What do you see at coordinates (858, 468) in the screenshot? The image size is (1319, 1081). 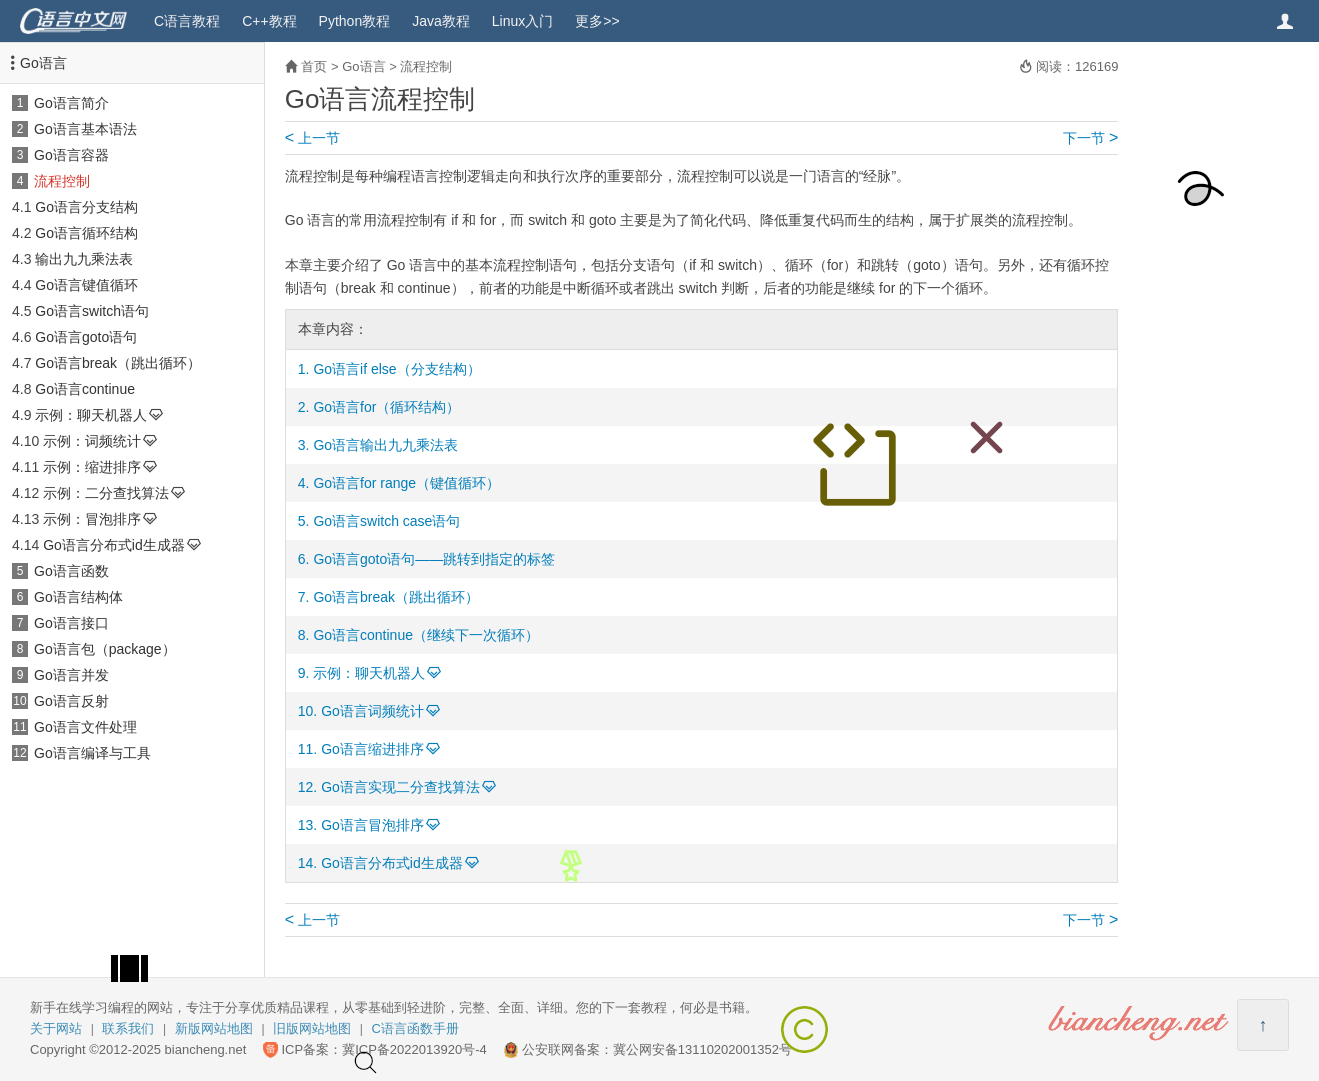 I see `insert a code block or snippet` at bounding box center [858, 468].